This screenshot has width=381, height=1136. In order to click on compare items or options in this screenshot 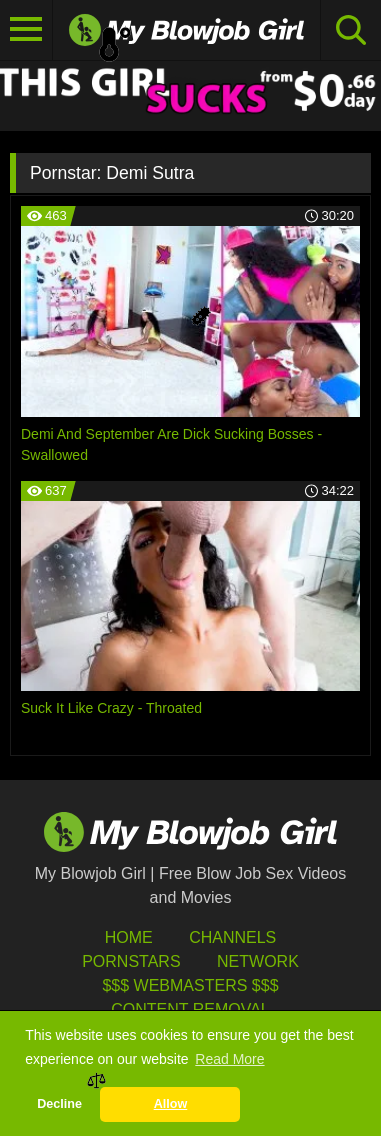, I will do `click(96, 1080)`.